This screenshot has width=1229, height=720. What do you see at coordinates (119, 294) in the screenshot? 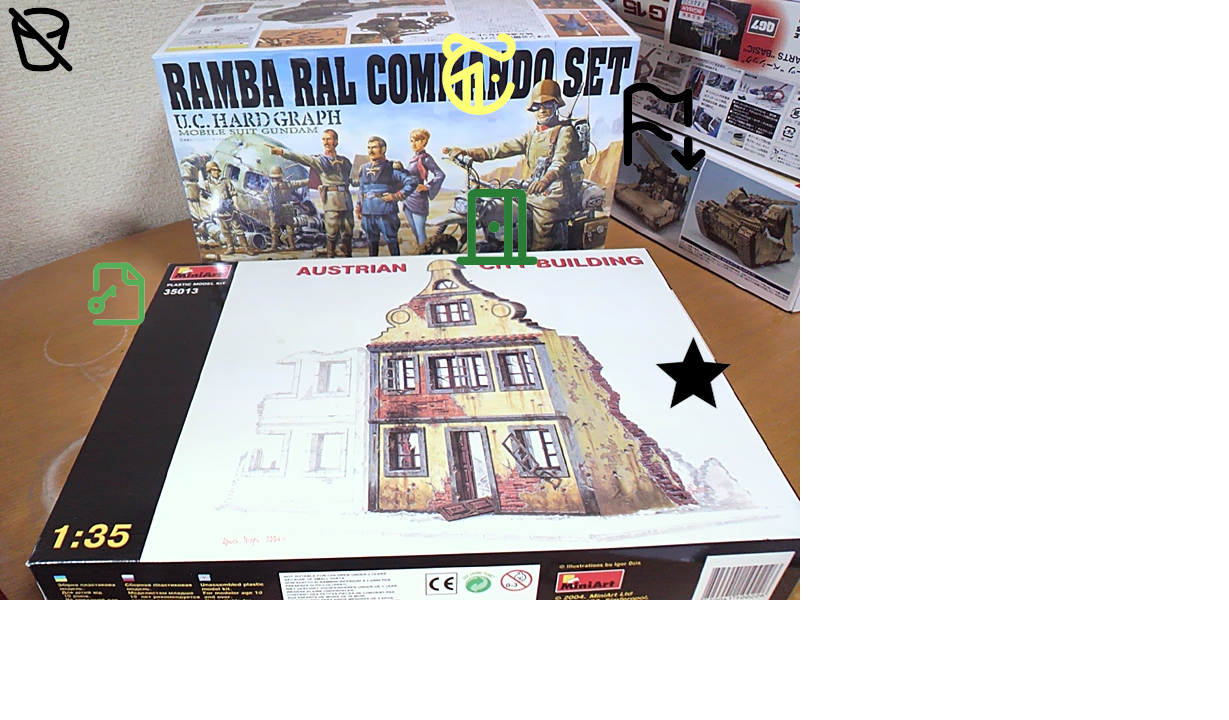
I see `access encrypted or password-protected file` at bounding box center [119, 294].